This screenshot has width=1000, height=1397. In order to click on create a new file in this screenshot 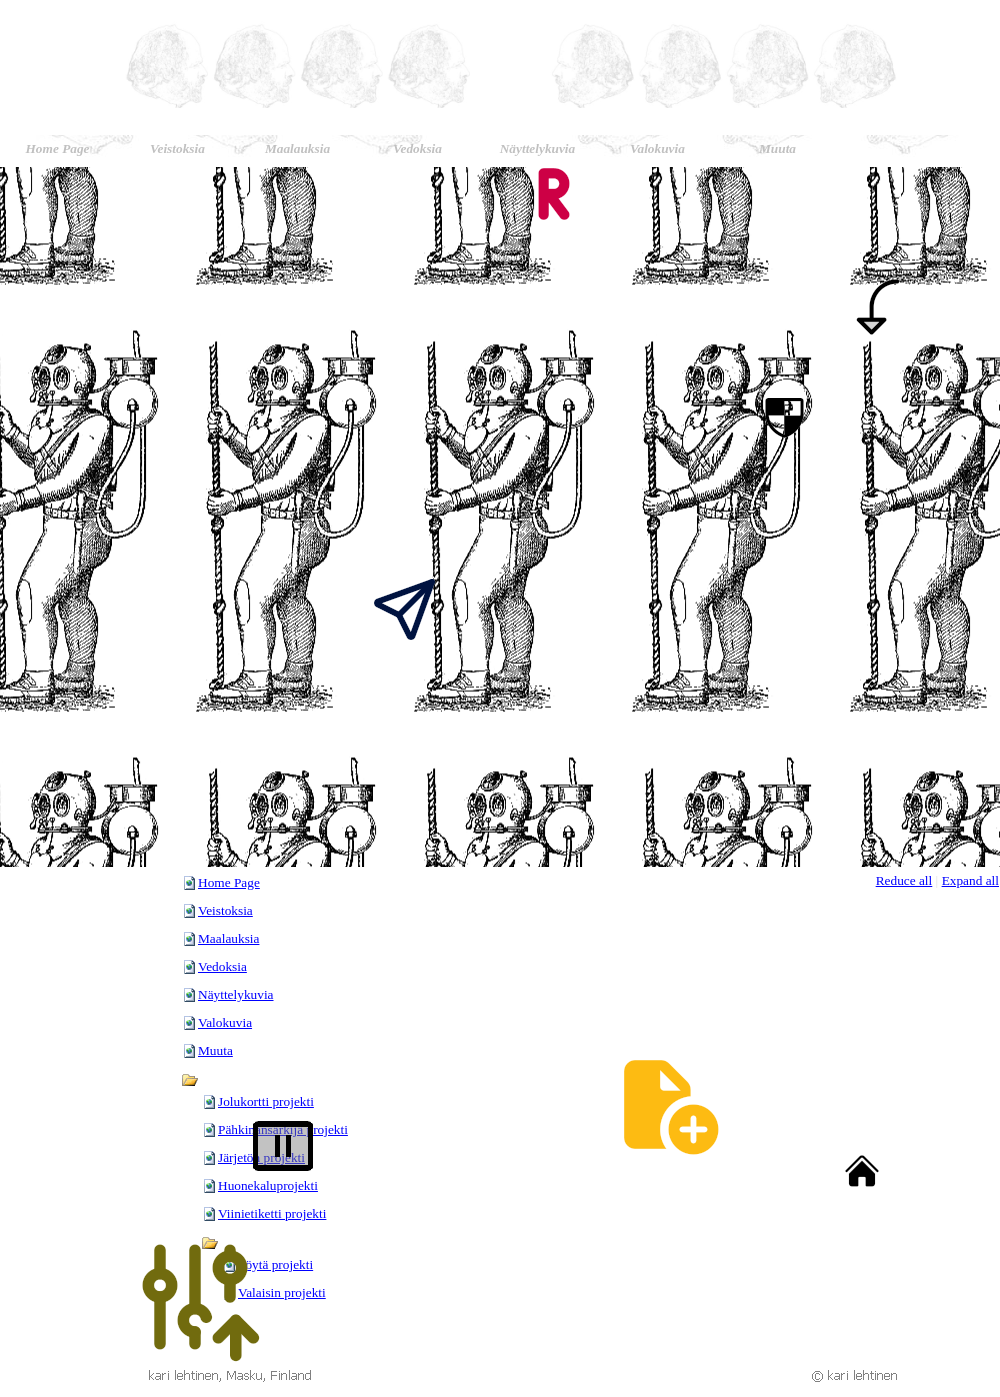, I will do `click(668, 1104)`.